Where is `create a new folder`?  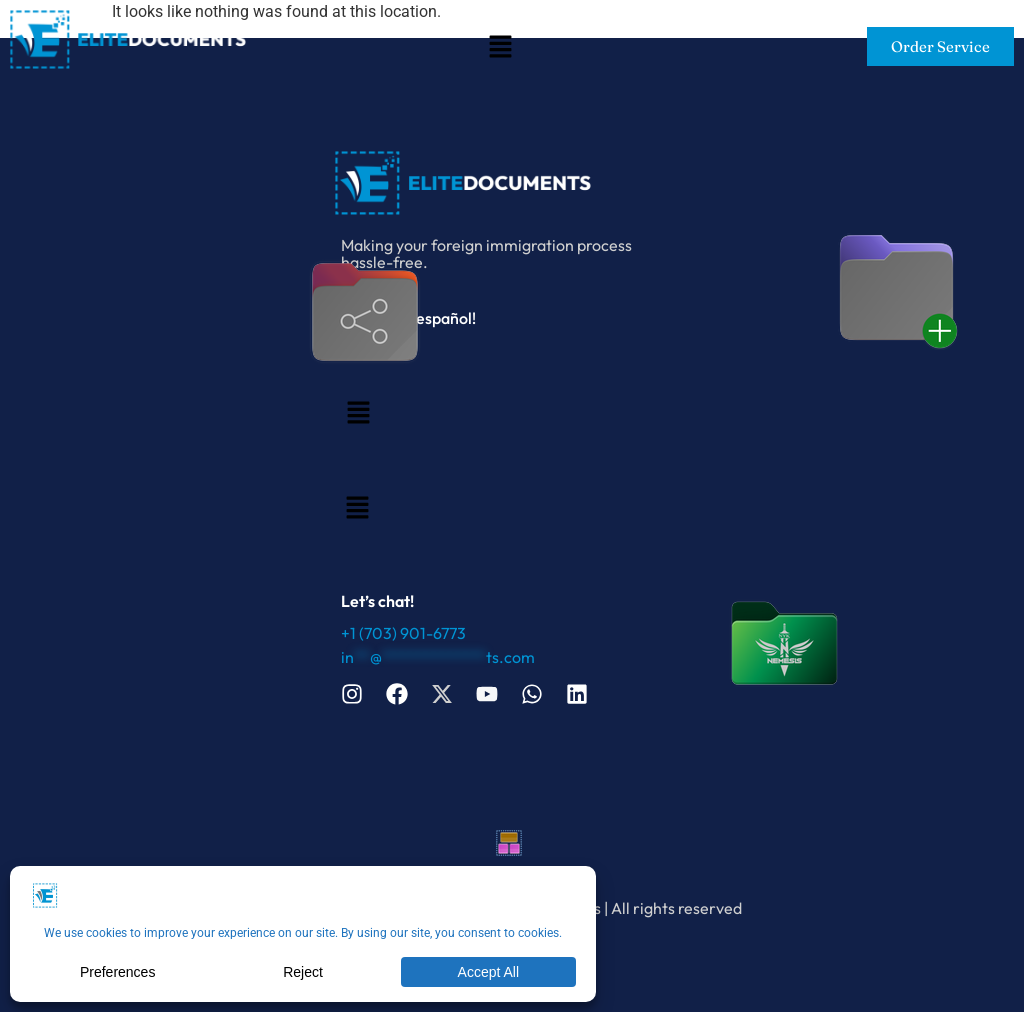
create a new folder is located at coordinates (896, 287).